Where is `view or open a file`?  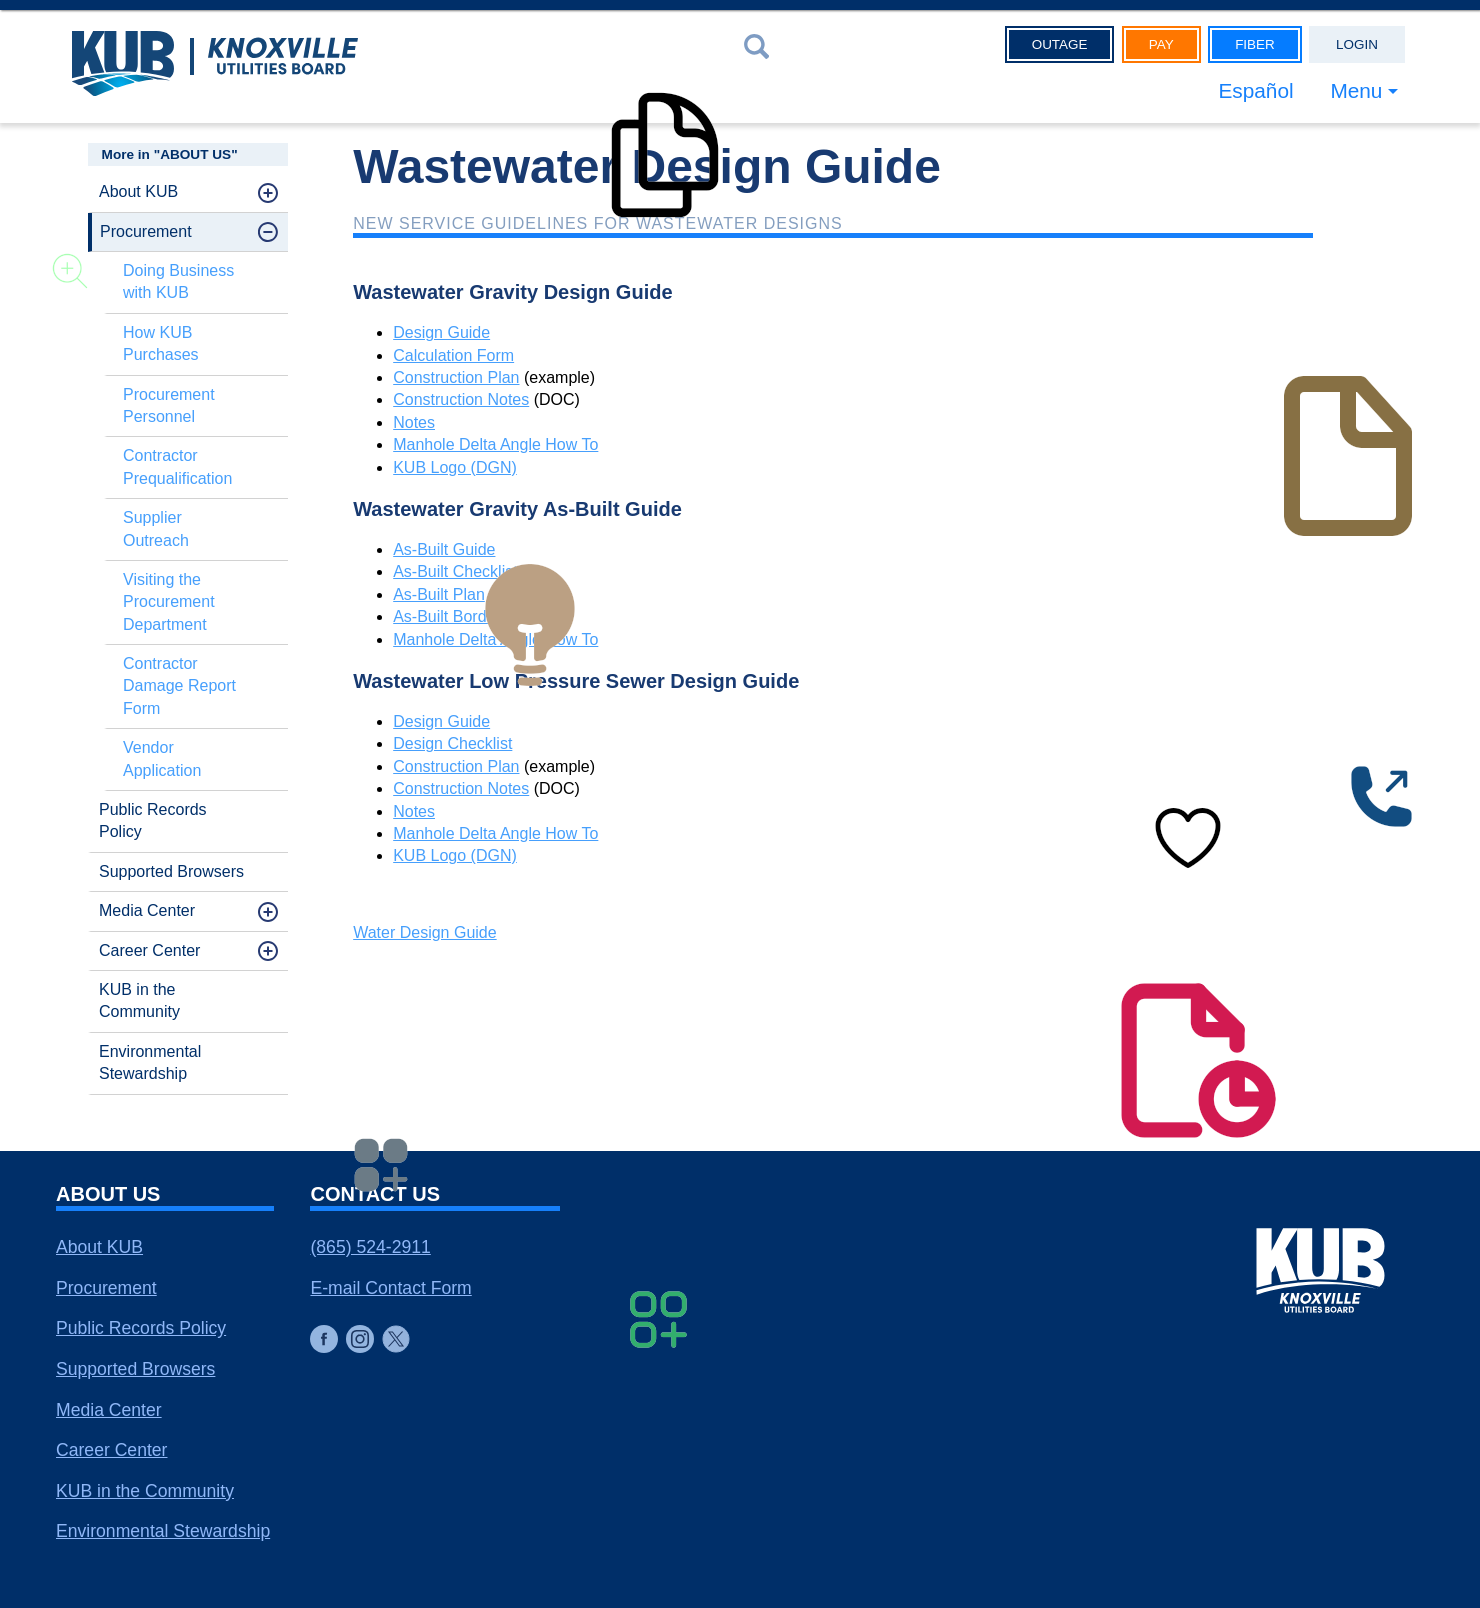
view or open a file is located at coordinates (1348, 456).